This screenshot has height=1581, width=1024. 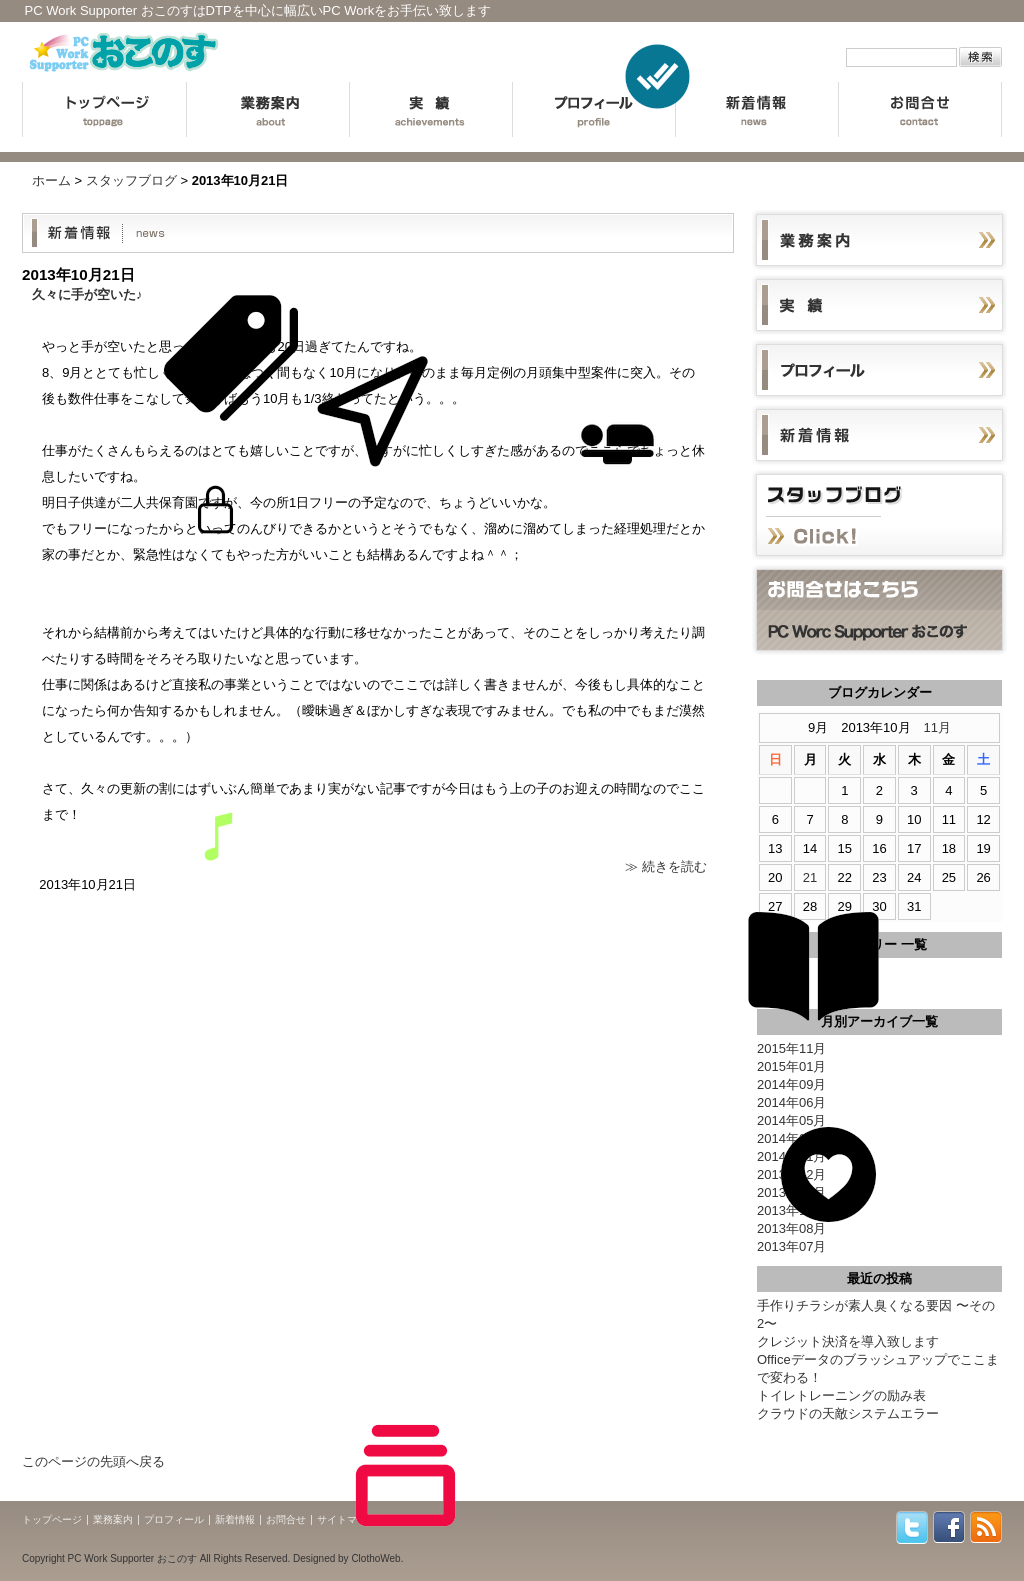 What do you see at coordinates (218, 836) in the screenshot?
I see `play or access music` at bounding box center [218, 836].